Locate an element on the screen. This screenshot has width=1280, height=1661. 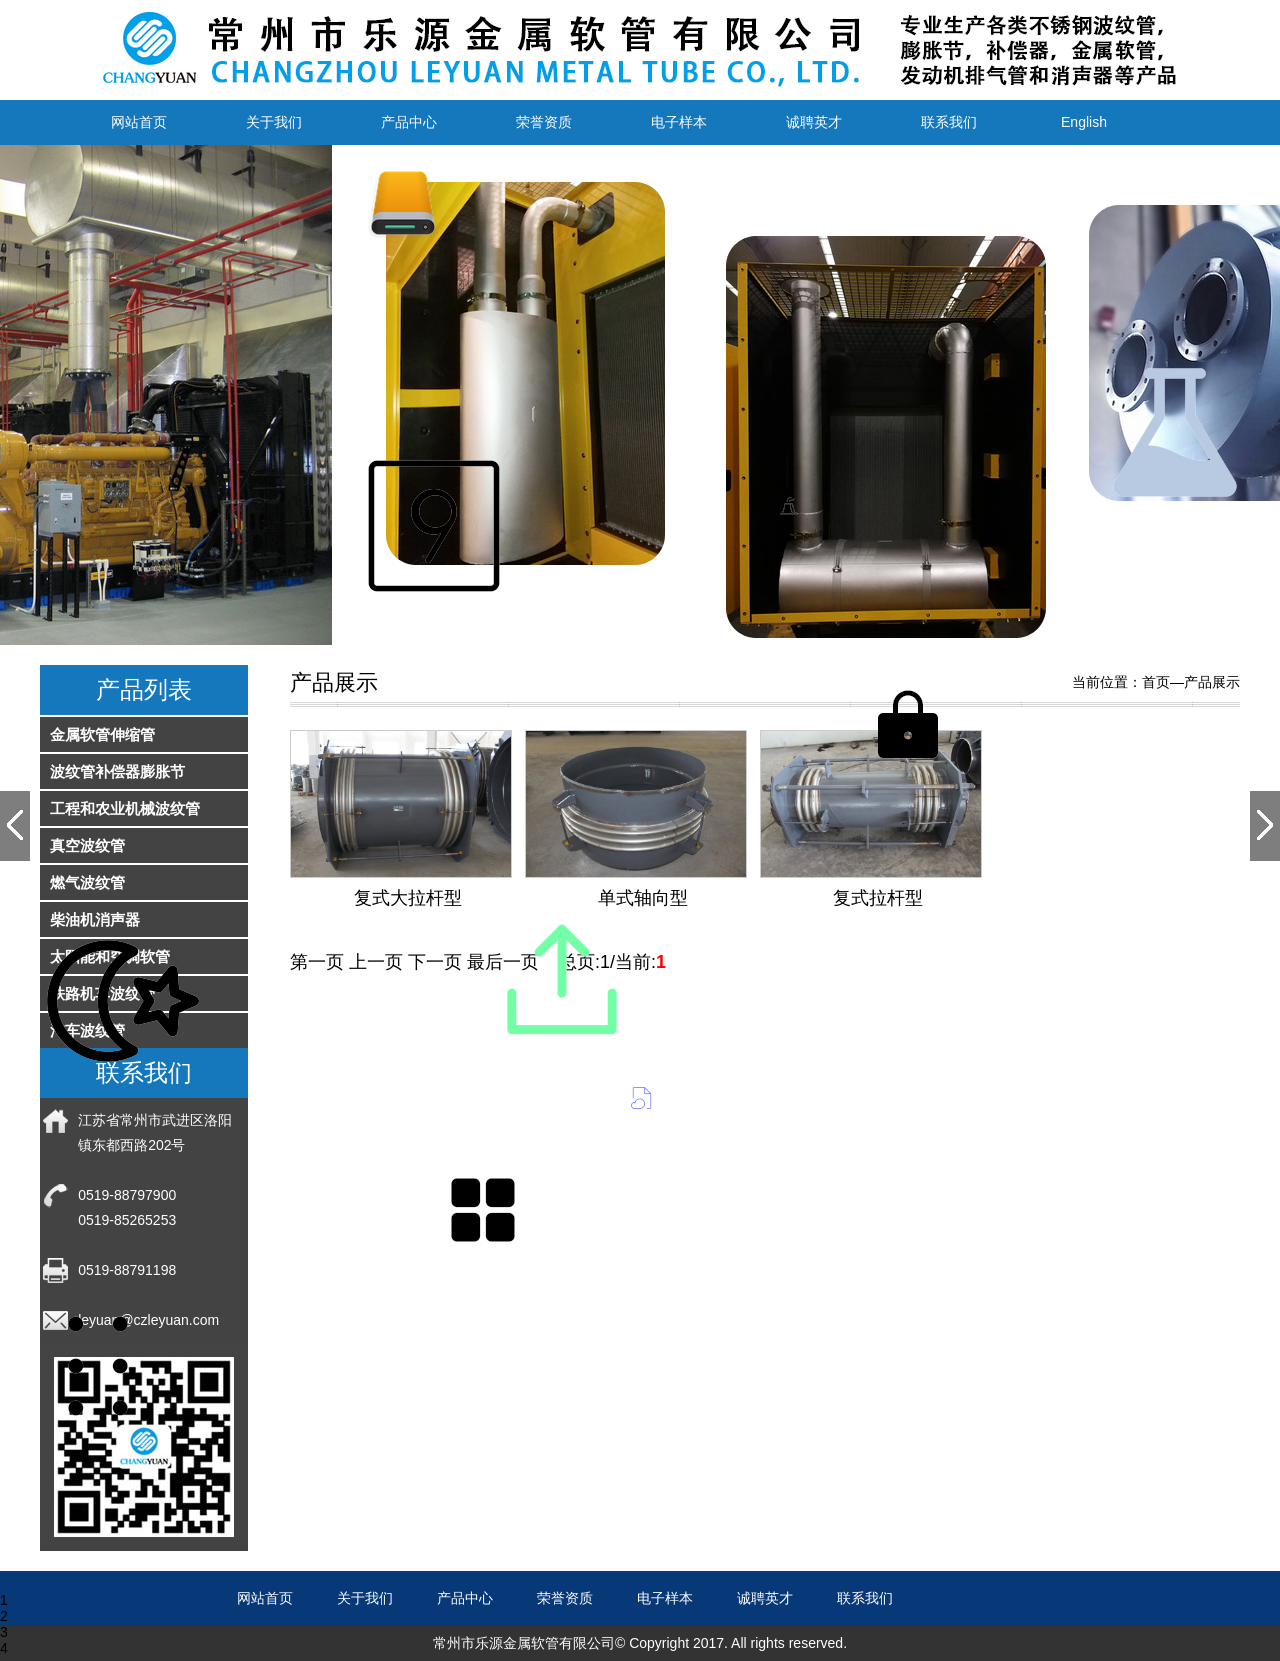
indicates nuclear power or energy facility is located at coordinates (789, 507).